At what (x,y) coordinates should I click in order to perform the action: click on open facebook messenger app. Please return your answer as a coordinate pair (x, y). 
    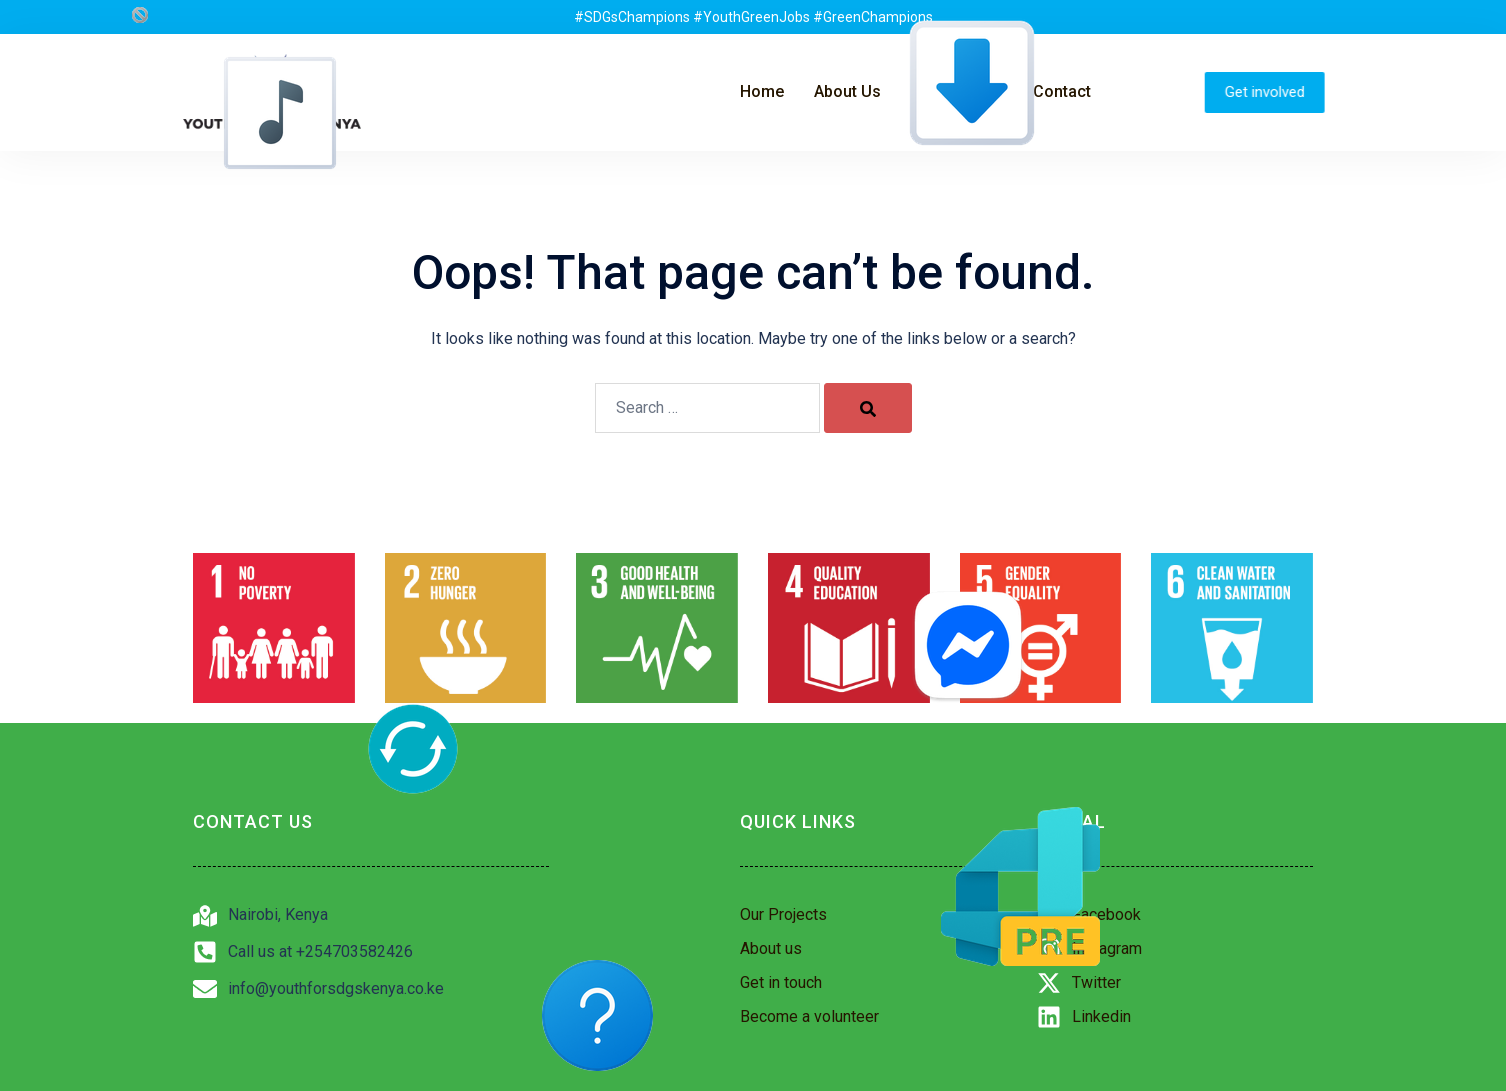
    Looking at the image, I should click on (968, 645).